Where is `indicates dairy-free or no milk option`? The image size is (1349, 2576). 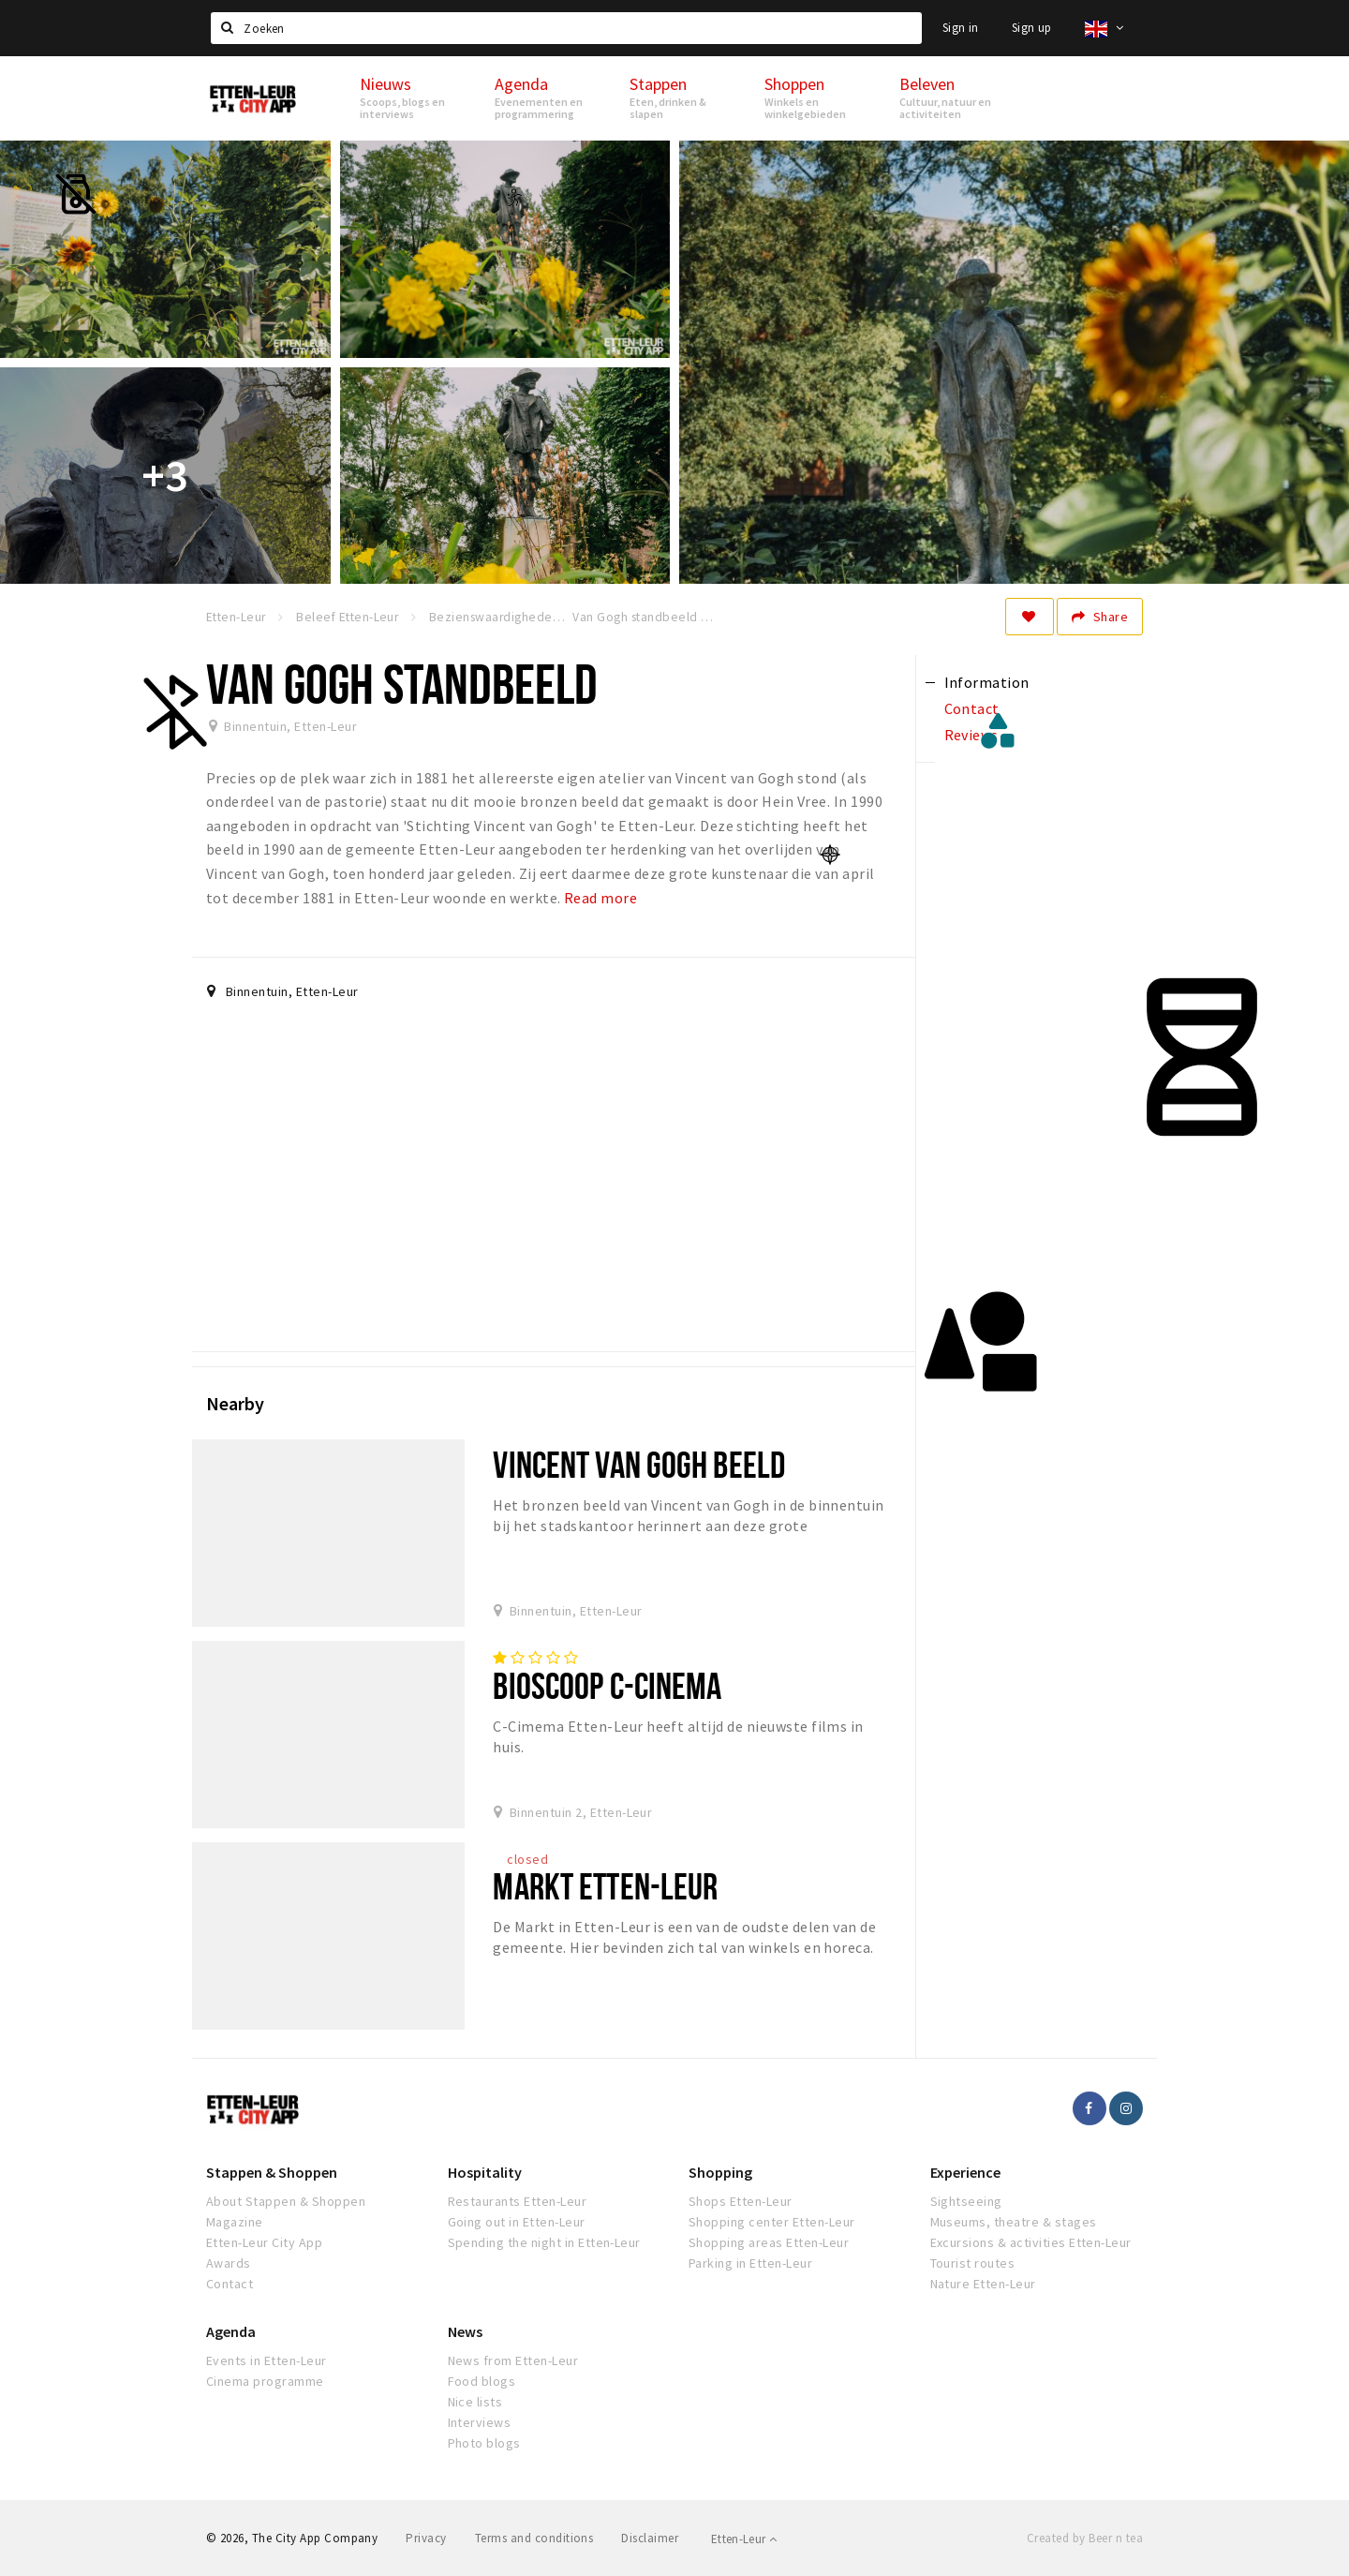 indicates dairy-free or no milk option is located at coordinates (76, 194).